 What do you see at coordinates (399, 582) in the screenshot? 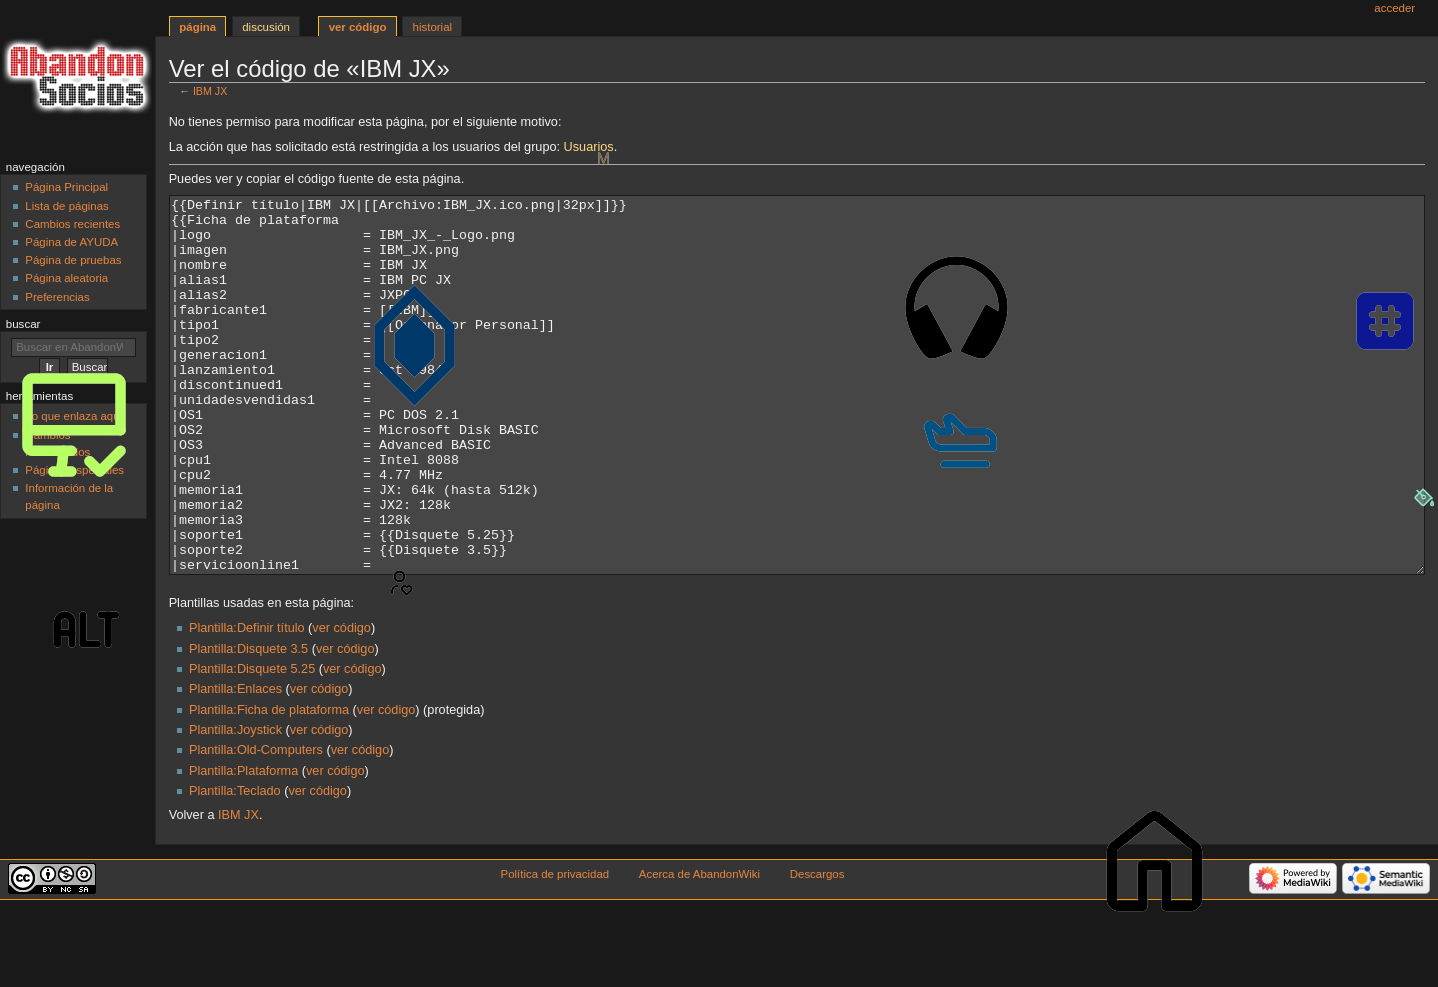
I see `add user to favorites` at bounding box center [399, 582].